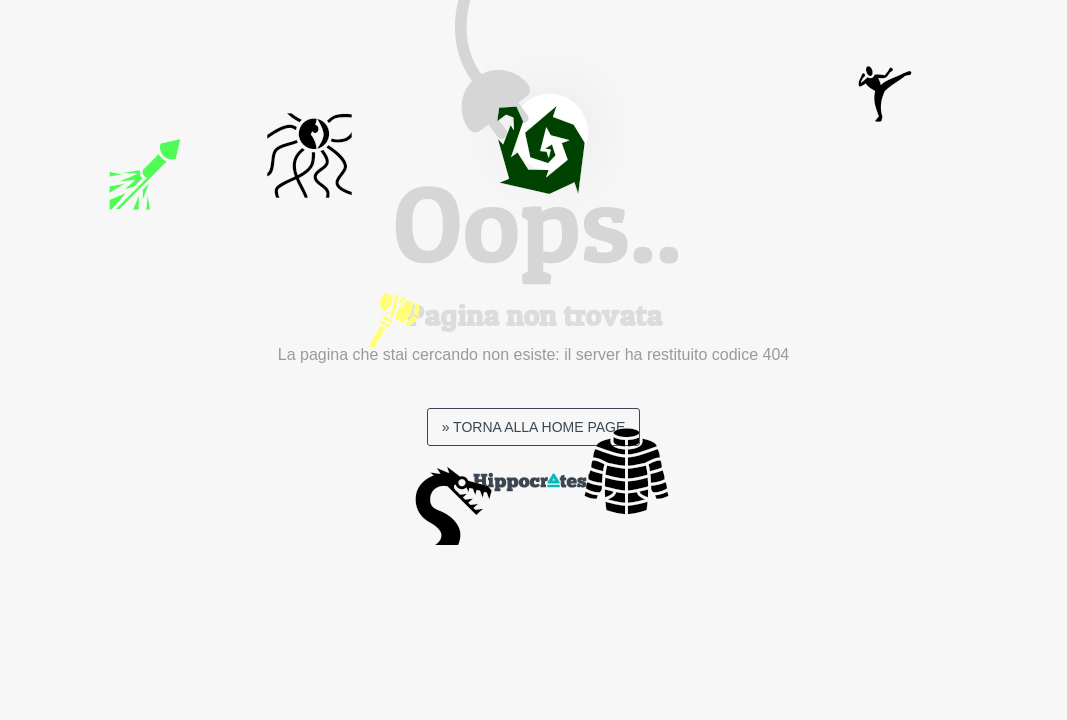  I want to click on access martial arts or combat training, so click(885, 94).